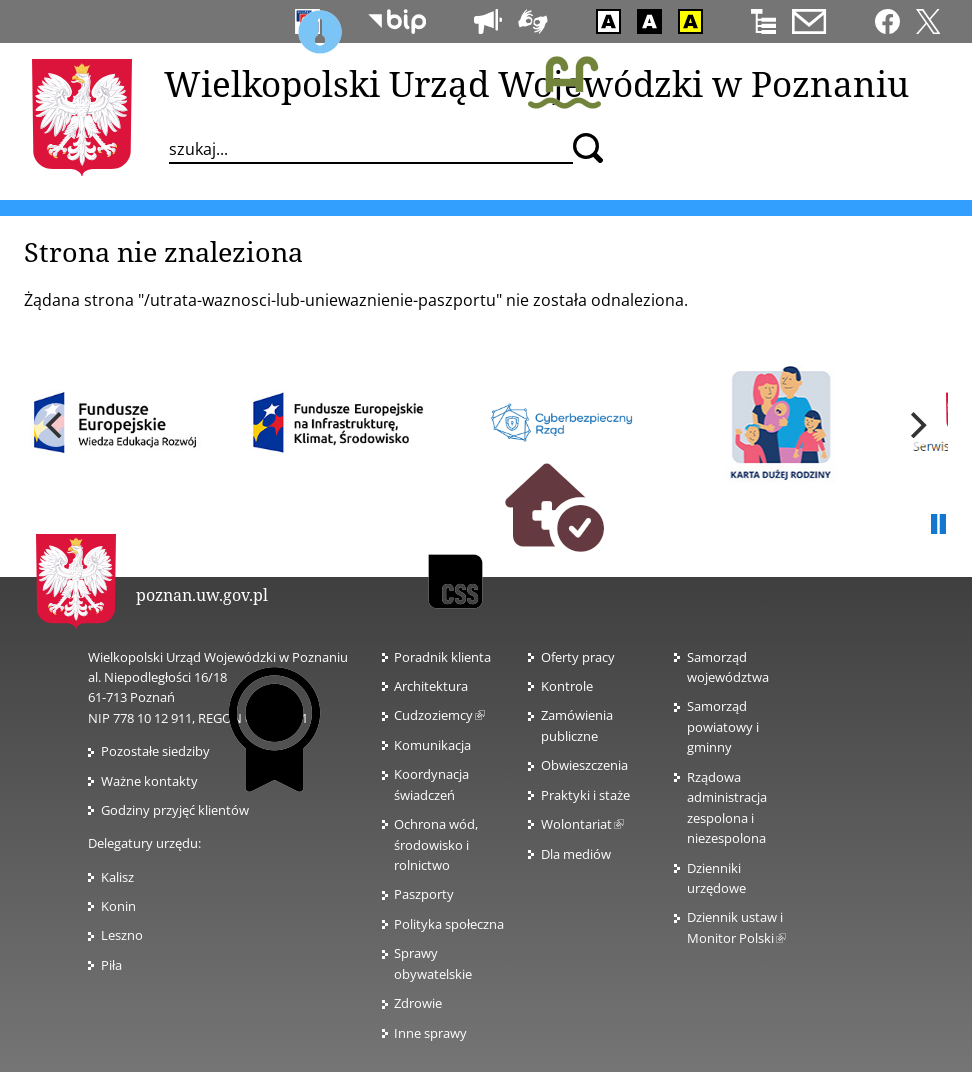 The image size is (972, 1072). Describe the element at coordinates (552, 505) in the screenshot. I see `verified medical home or healthcare facility` at that location.